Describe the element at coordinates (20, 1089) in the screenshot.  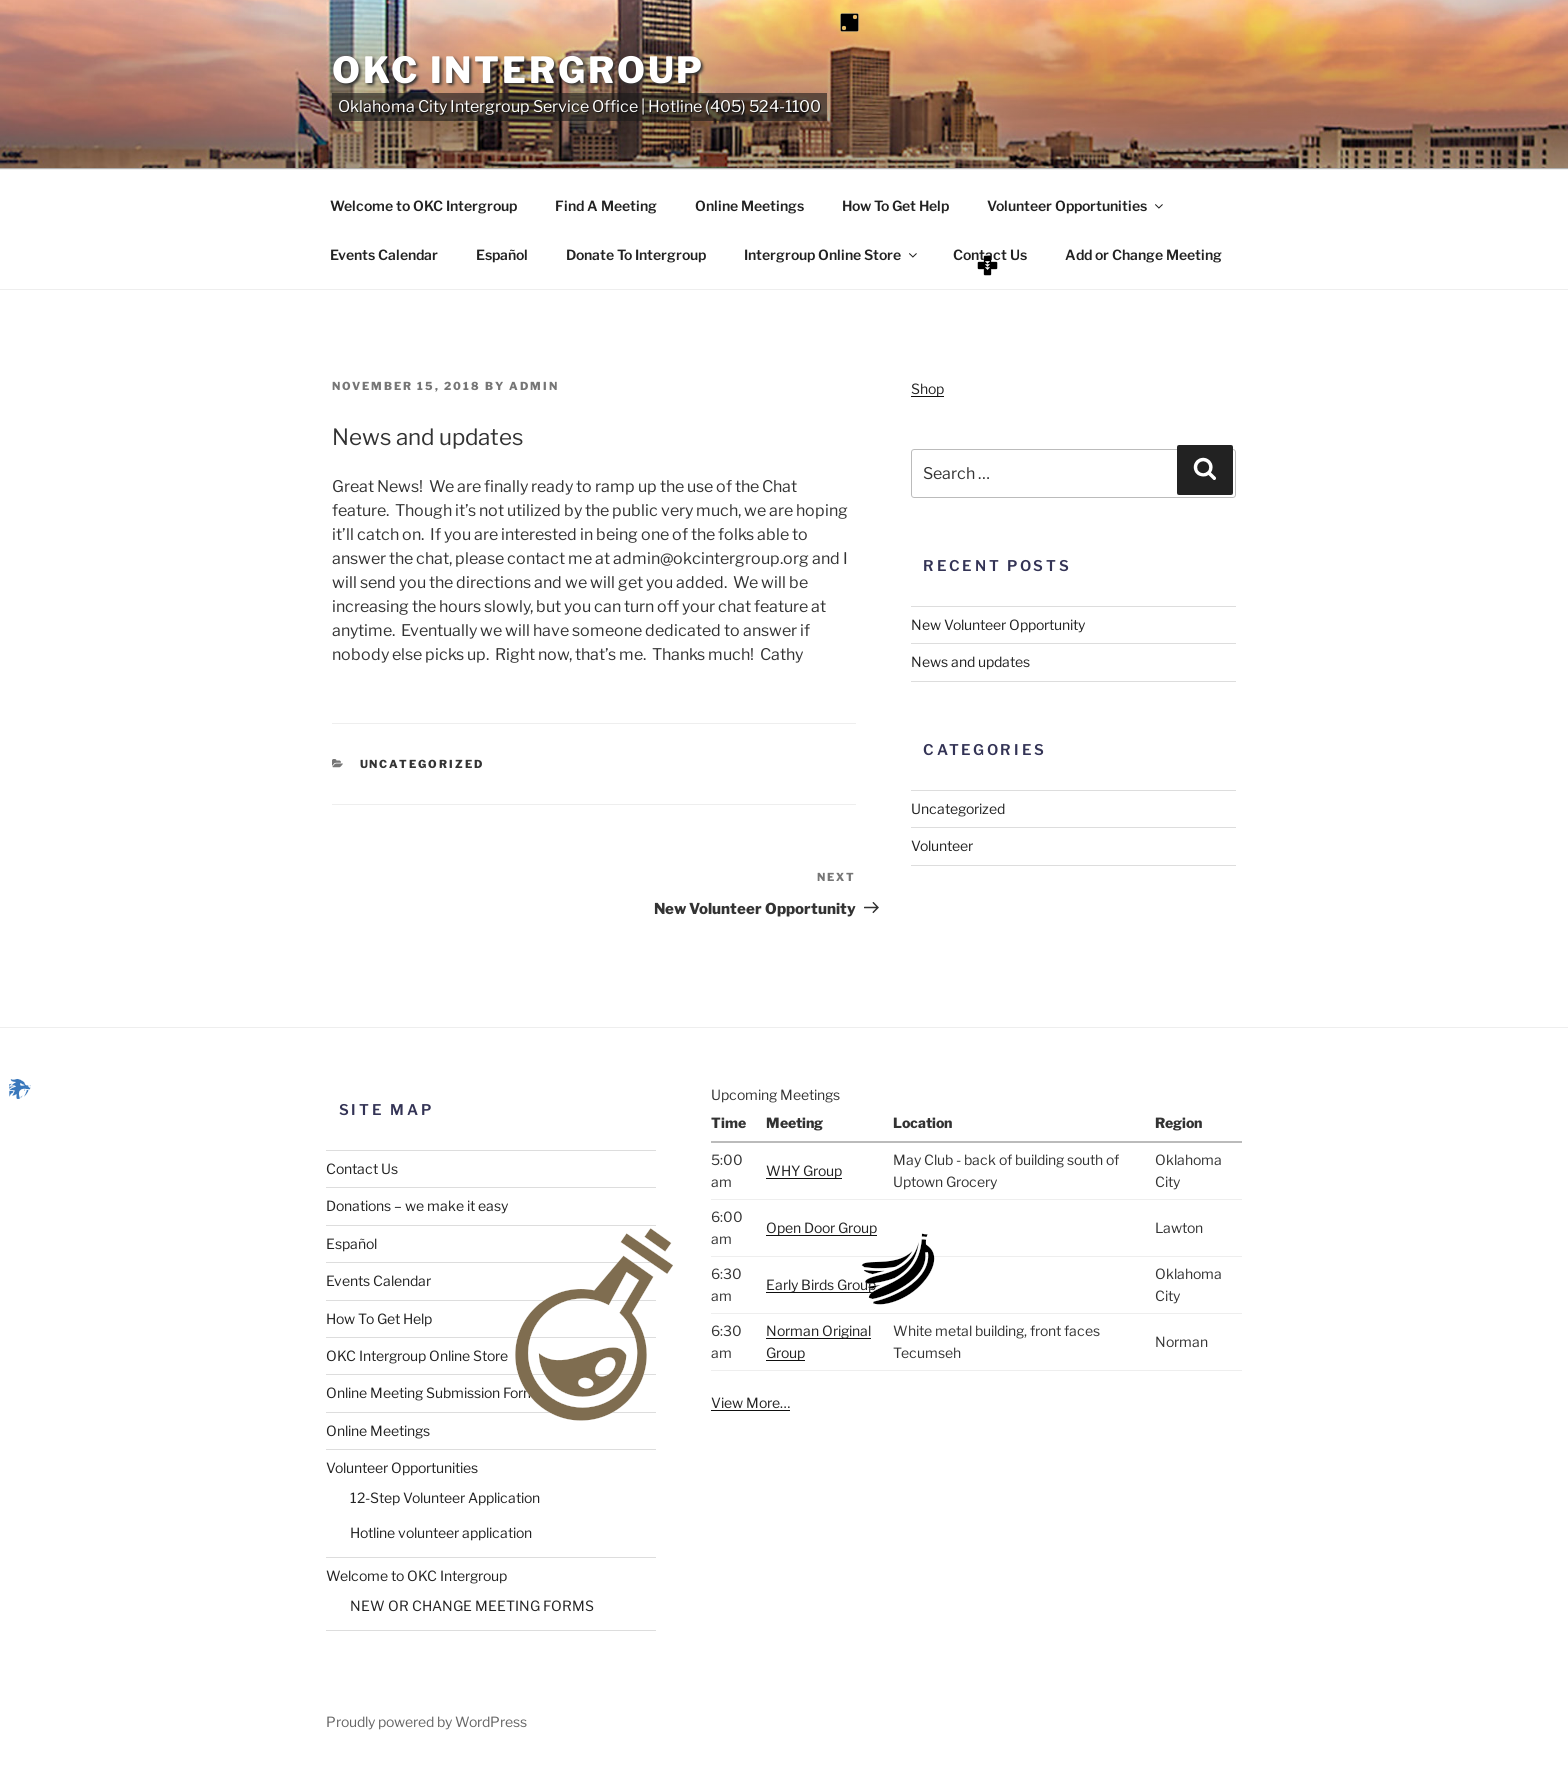
I see `select saber-toothed cat character or avatar` at that location.